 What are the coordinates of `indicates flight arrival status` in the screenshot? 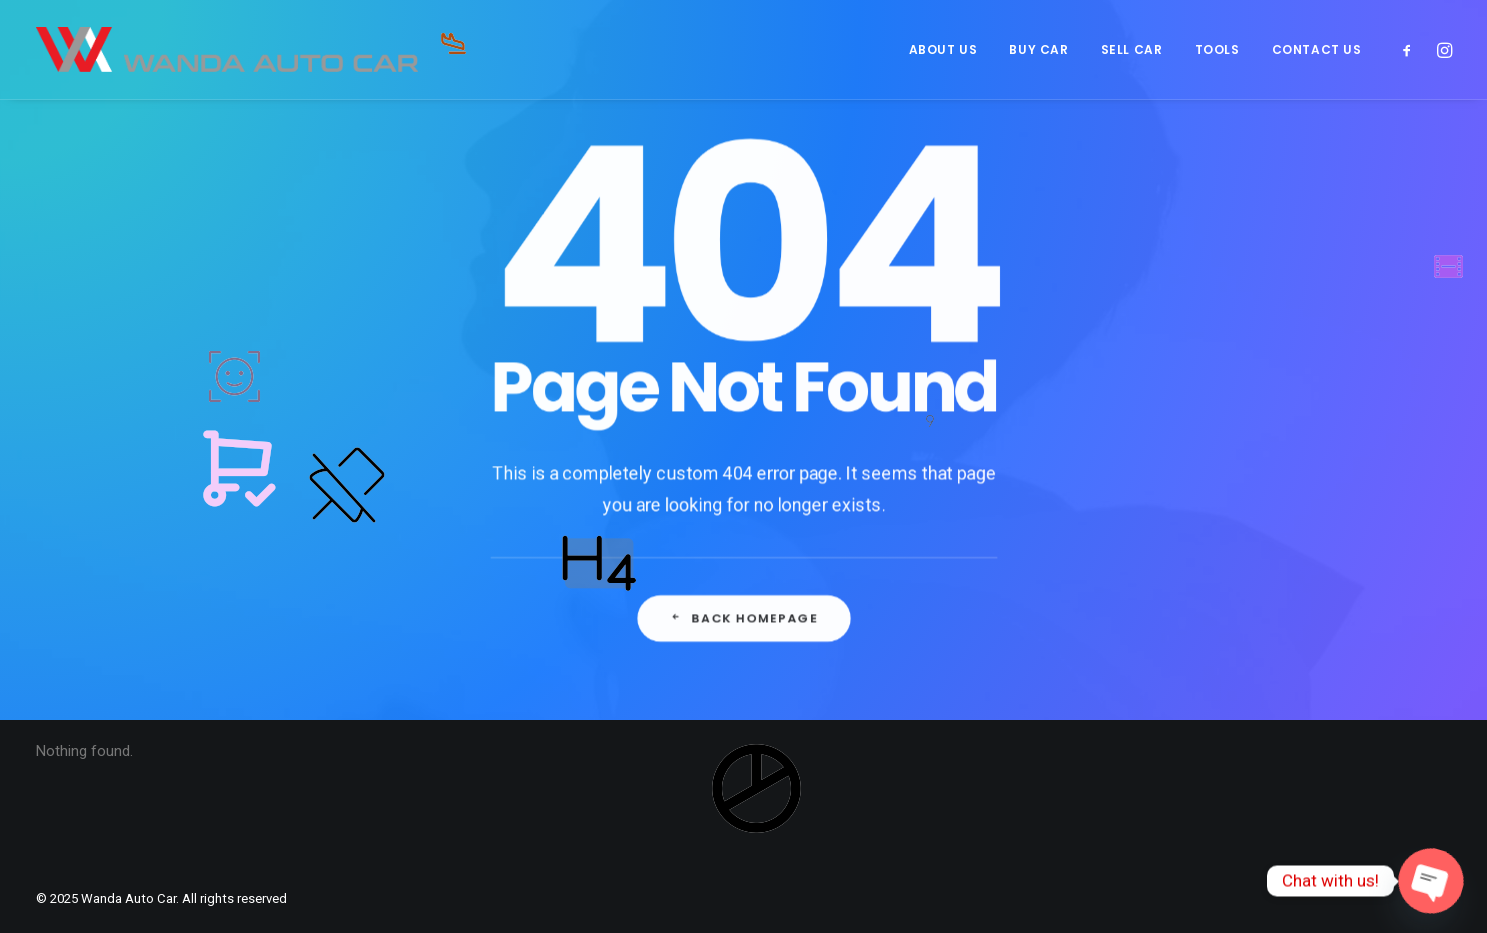 It's located at (452, 43).